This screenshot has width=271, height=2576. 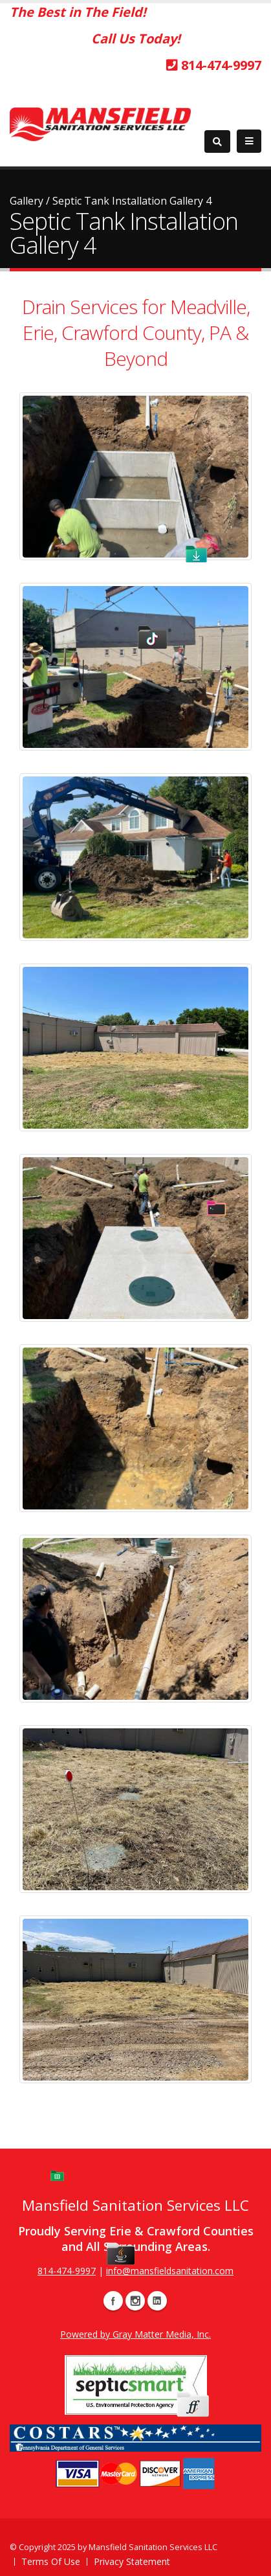 What do you see at coordinates (57, 2176) in the screenshot?
I see `open folder containing Google Sheets files` at bounding box center [57, 2176].